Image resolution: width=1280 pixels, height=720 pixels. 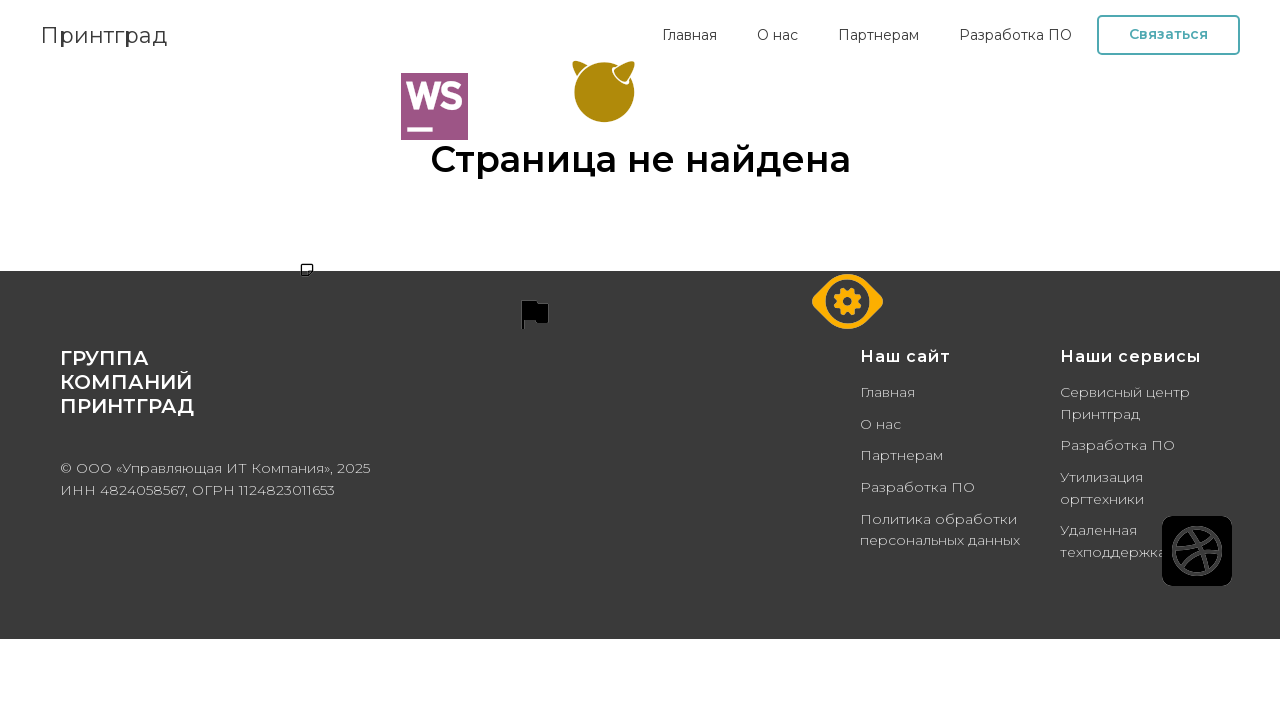 I want to click on link to dribbble profile, so click(x=1197, y=551).